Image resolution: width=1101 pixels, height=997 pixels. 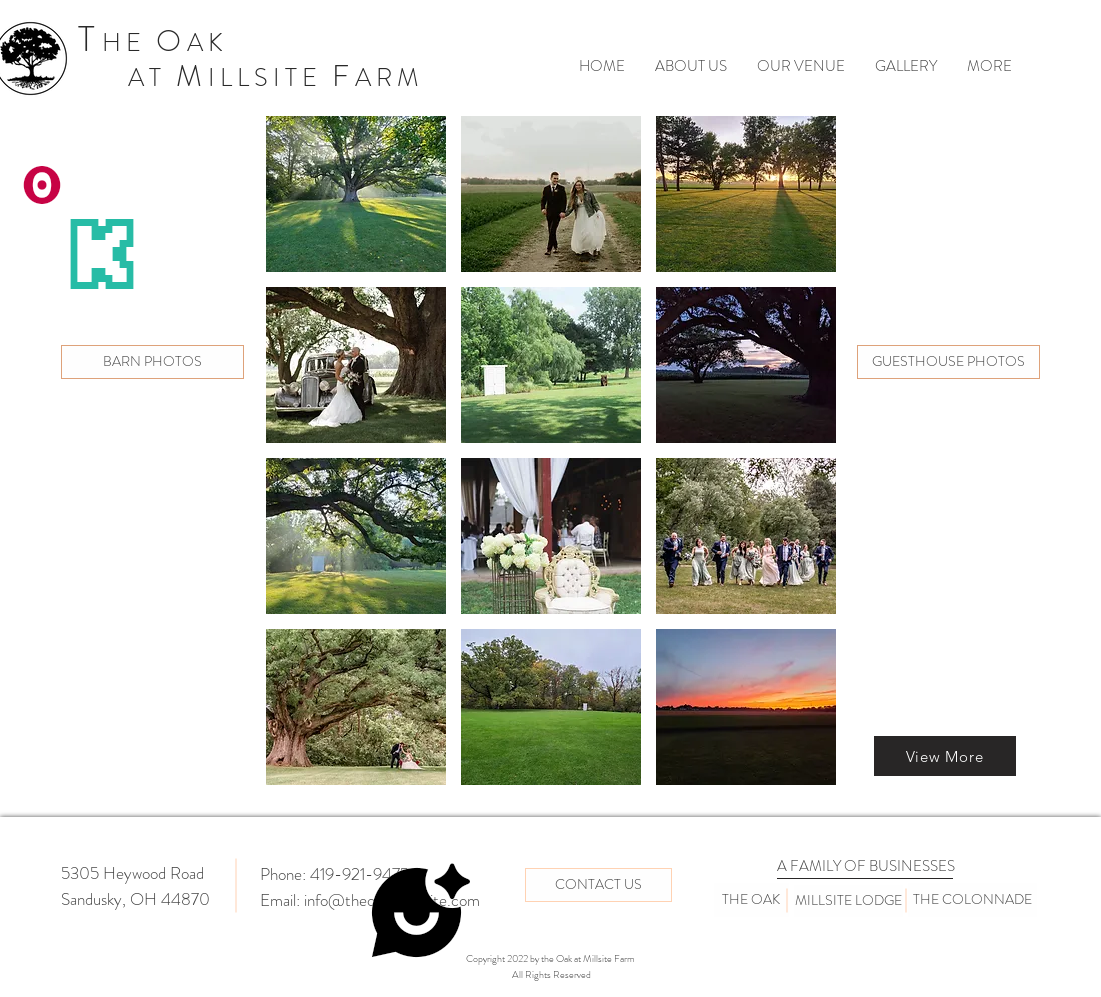 What do you see at coordinates (42, 185) in the screenshot?
I see `open Observable data visualization platform` at bounding box center [42, 185].